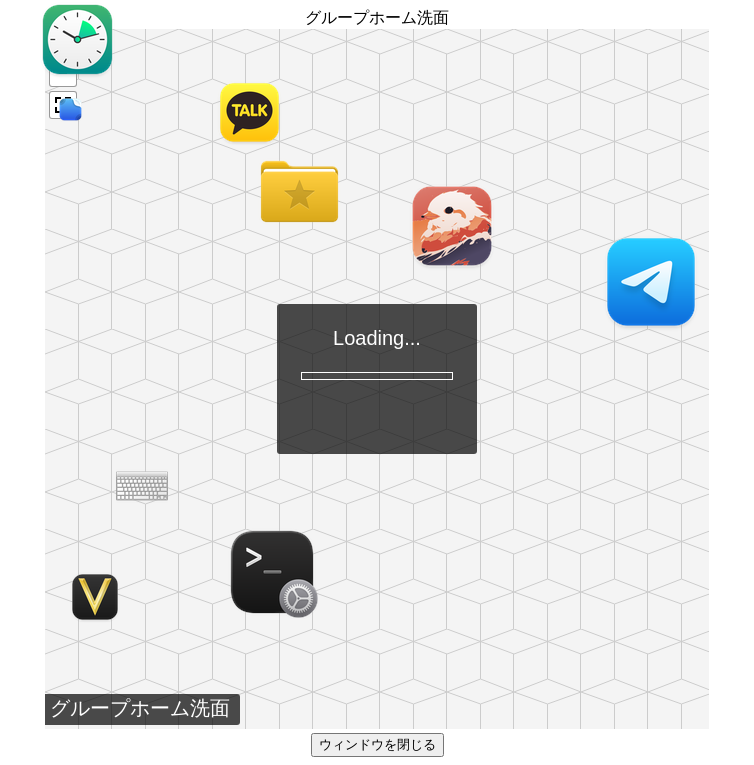 The height and width of the screenshot is (765, 754). What do you see at coordinates (249, 112) in the screenshot?
I see `open KakaoTalk messaging app` at bounding box center [249, 112].